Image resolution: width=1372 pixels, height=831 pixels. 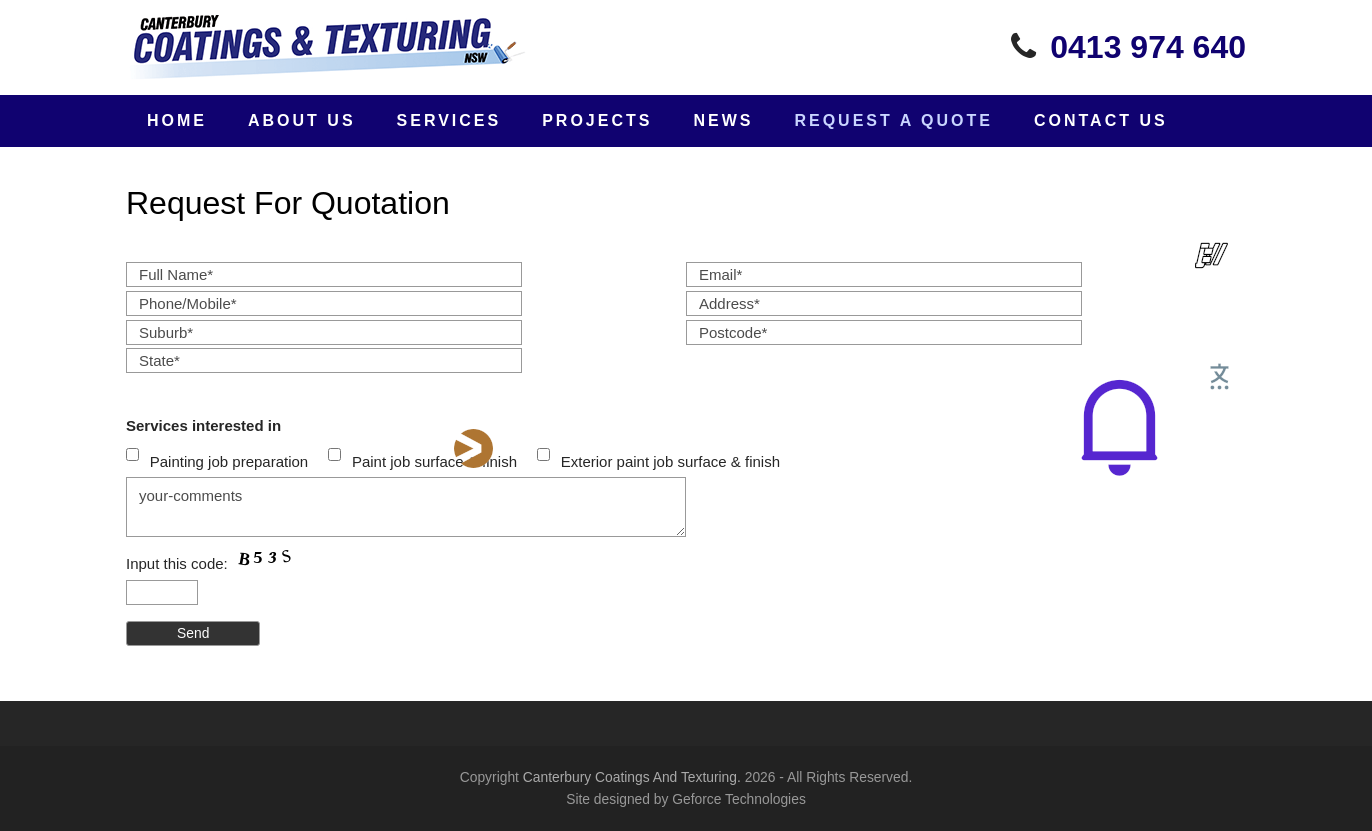 I want to click on view notifications, so click(x=1119, y=424).